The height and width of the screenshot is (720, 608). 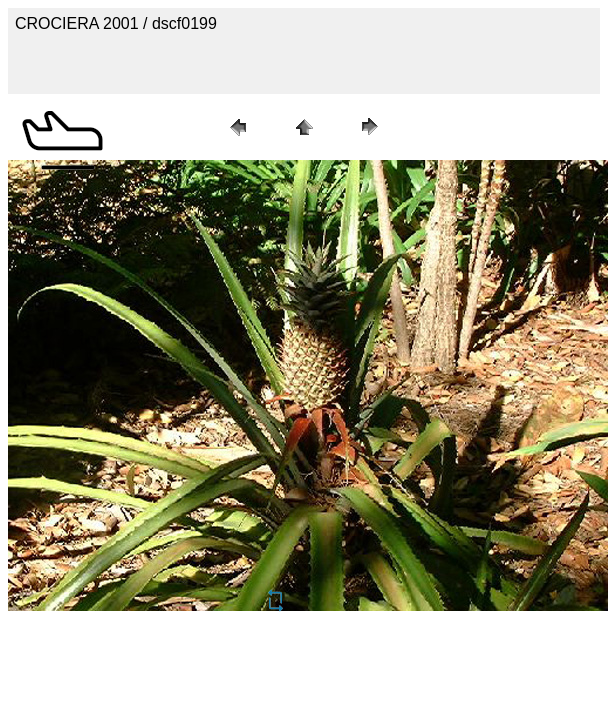 What do you see at coordinates (62, 137) in the screenshot?
I see `indicates flight mode is active` at bounding box center [62, 137].